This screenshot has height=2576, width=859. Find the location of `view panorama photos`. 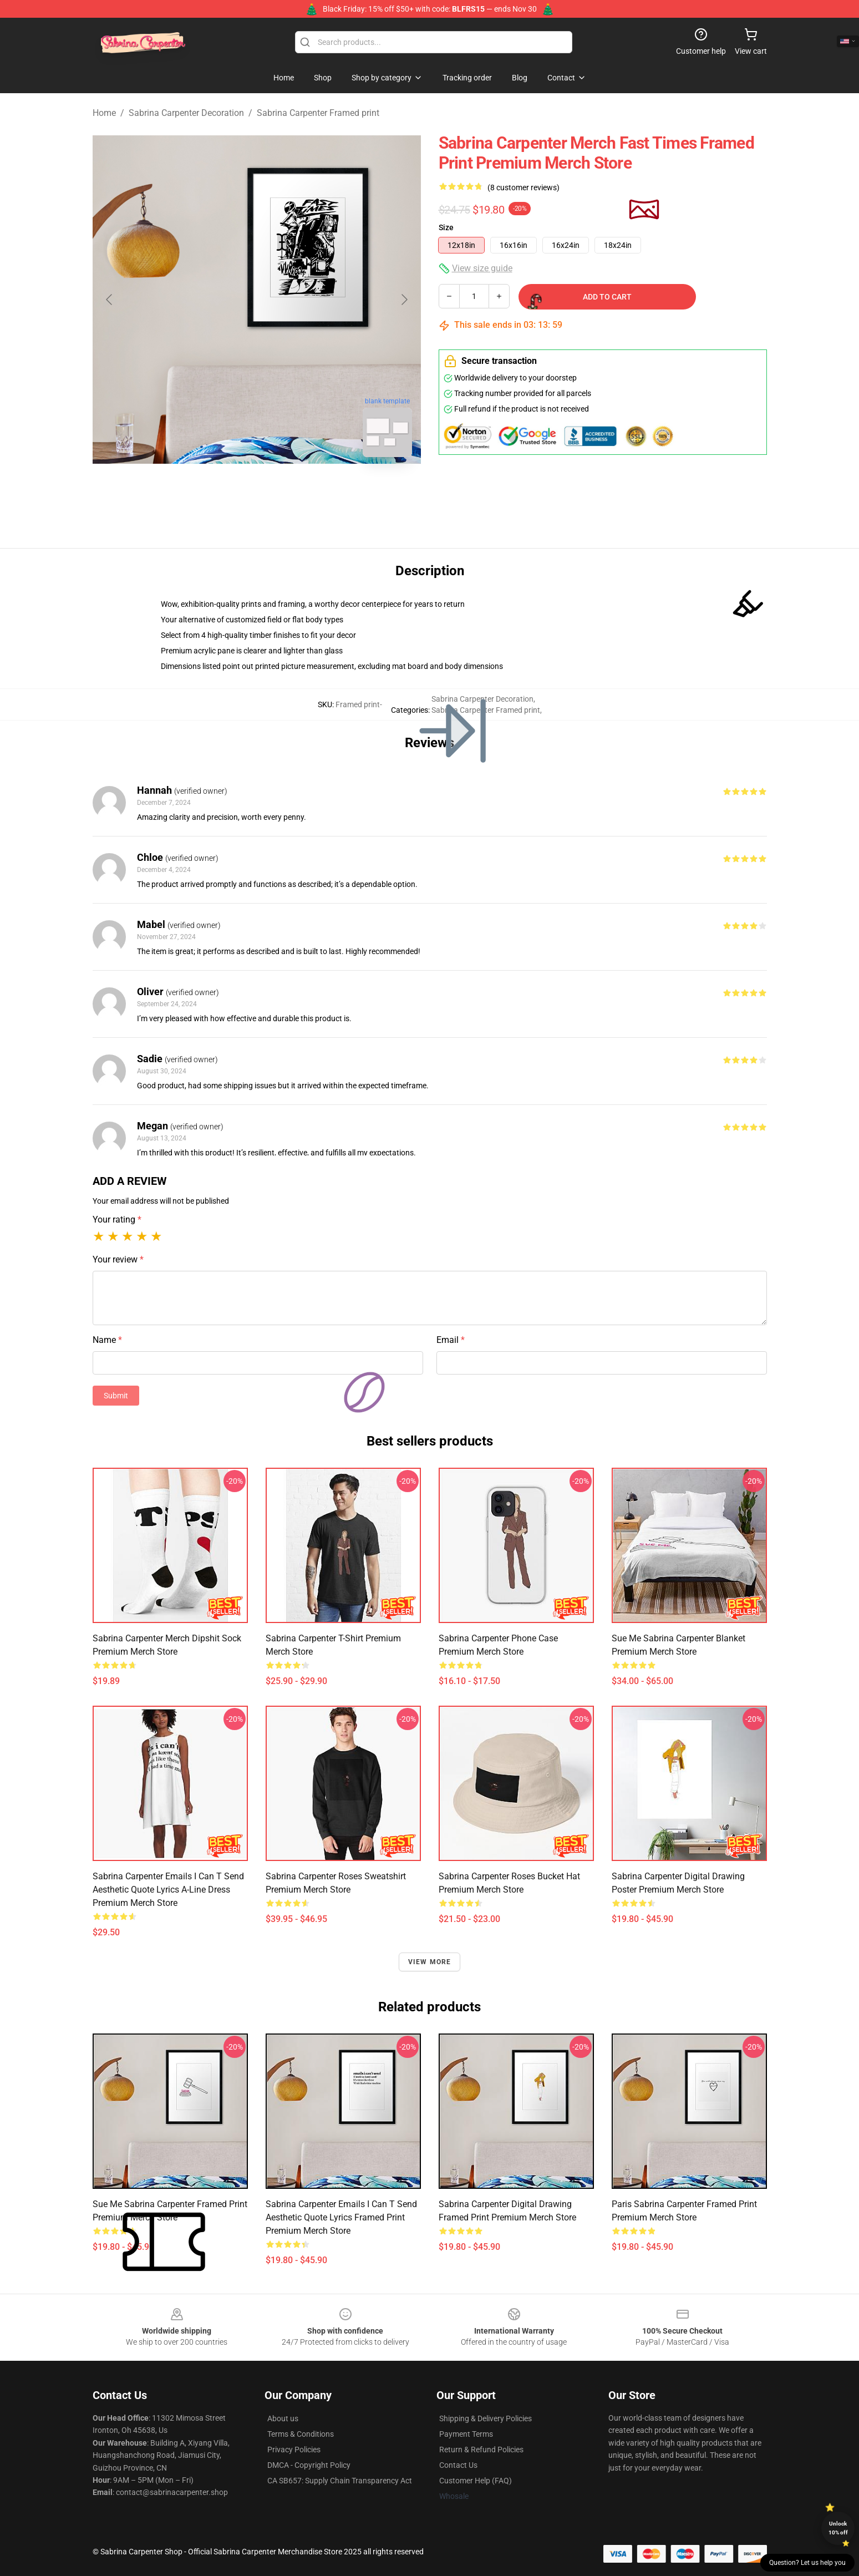

view panorama photos is located at coordinates (644, 209).